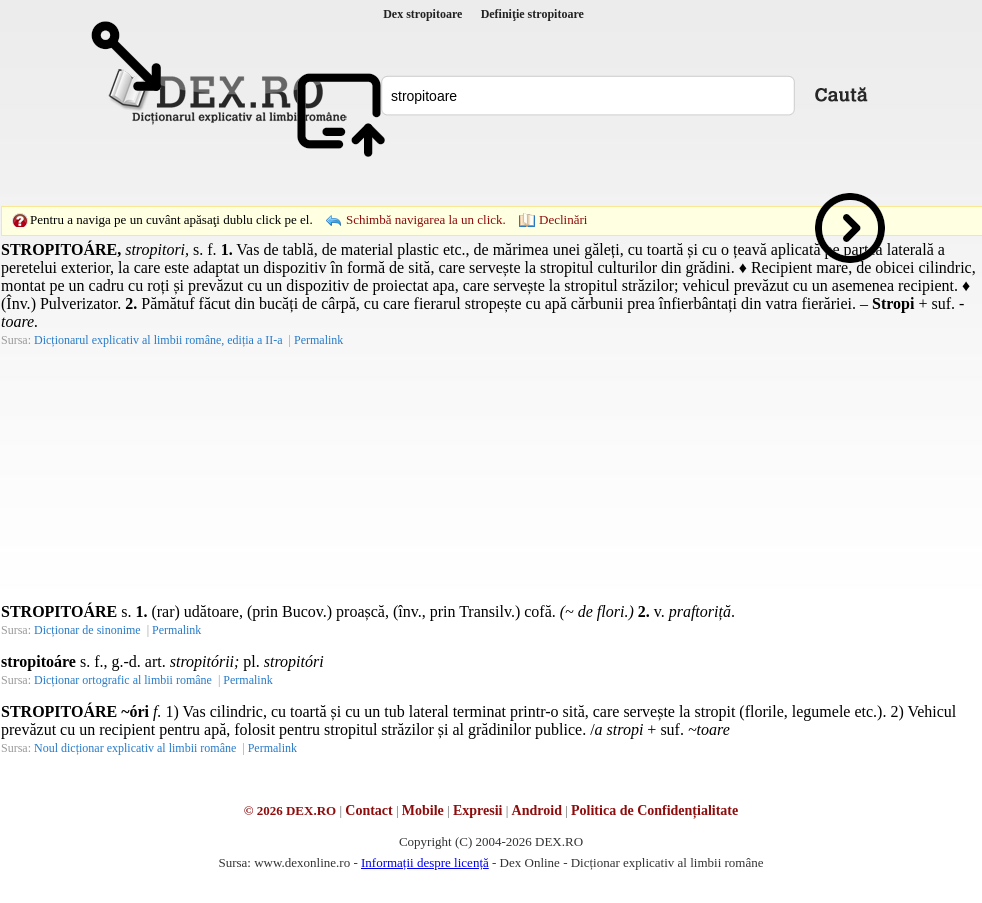 Image resolution: width=982 pixels, height=903 pixels. I want to click on go to next item or step, so click(850, 228).